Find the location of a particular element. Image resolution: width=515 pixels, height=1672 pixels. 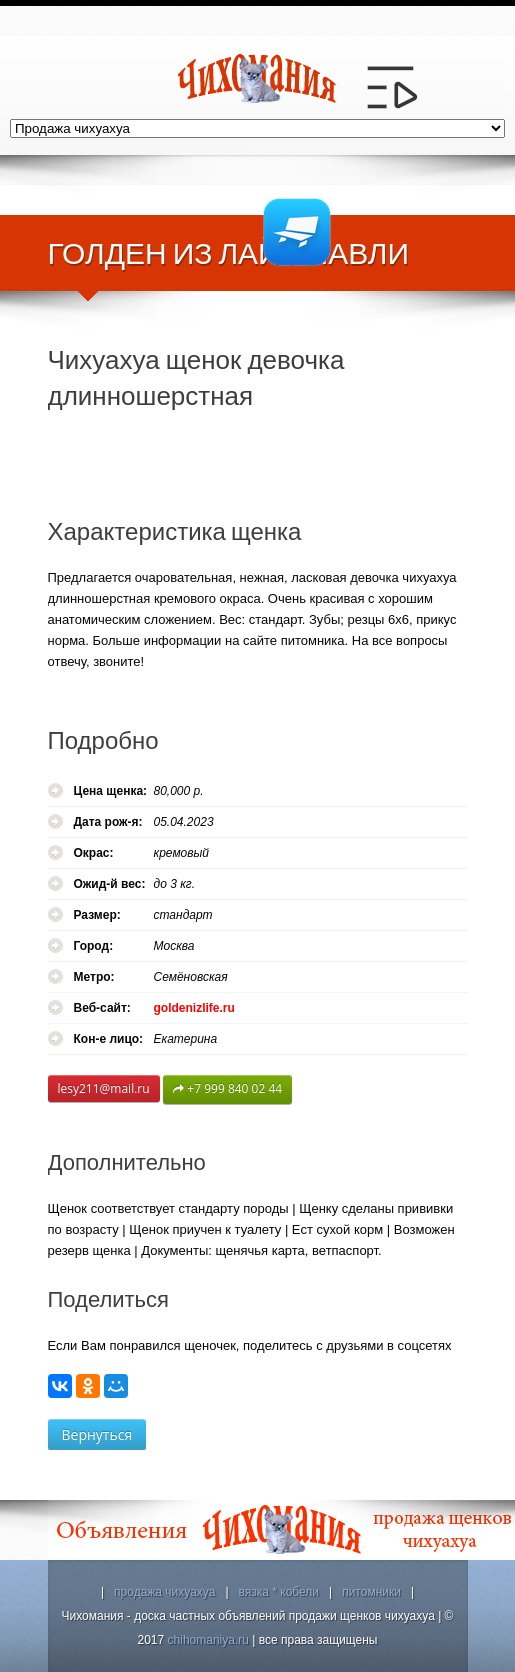

open blockbench 3d modeling application is located at coordinates (297, 232).